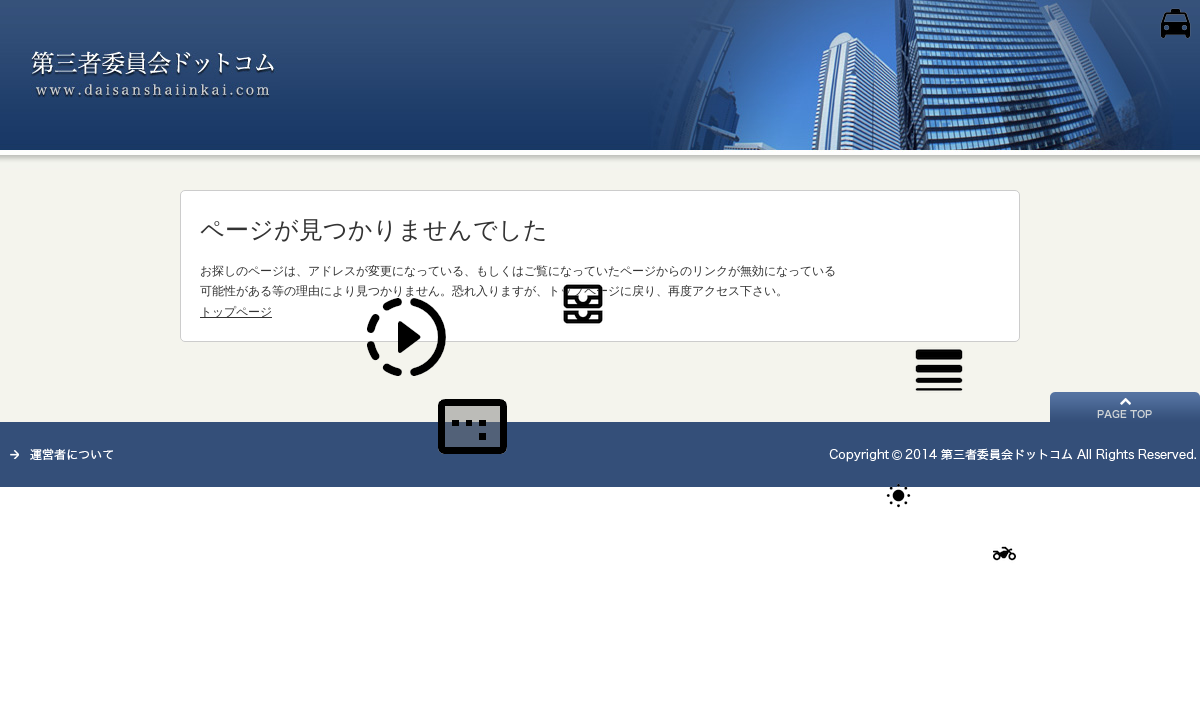 The image size is (1200, 720). I want to click on adjust image aspect ratio settings, so click(472, 426).